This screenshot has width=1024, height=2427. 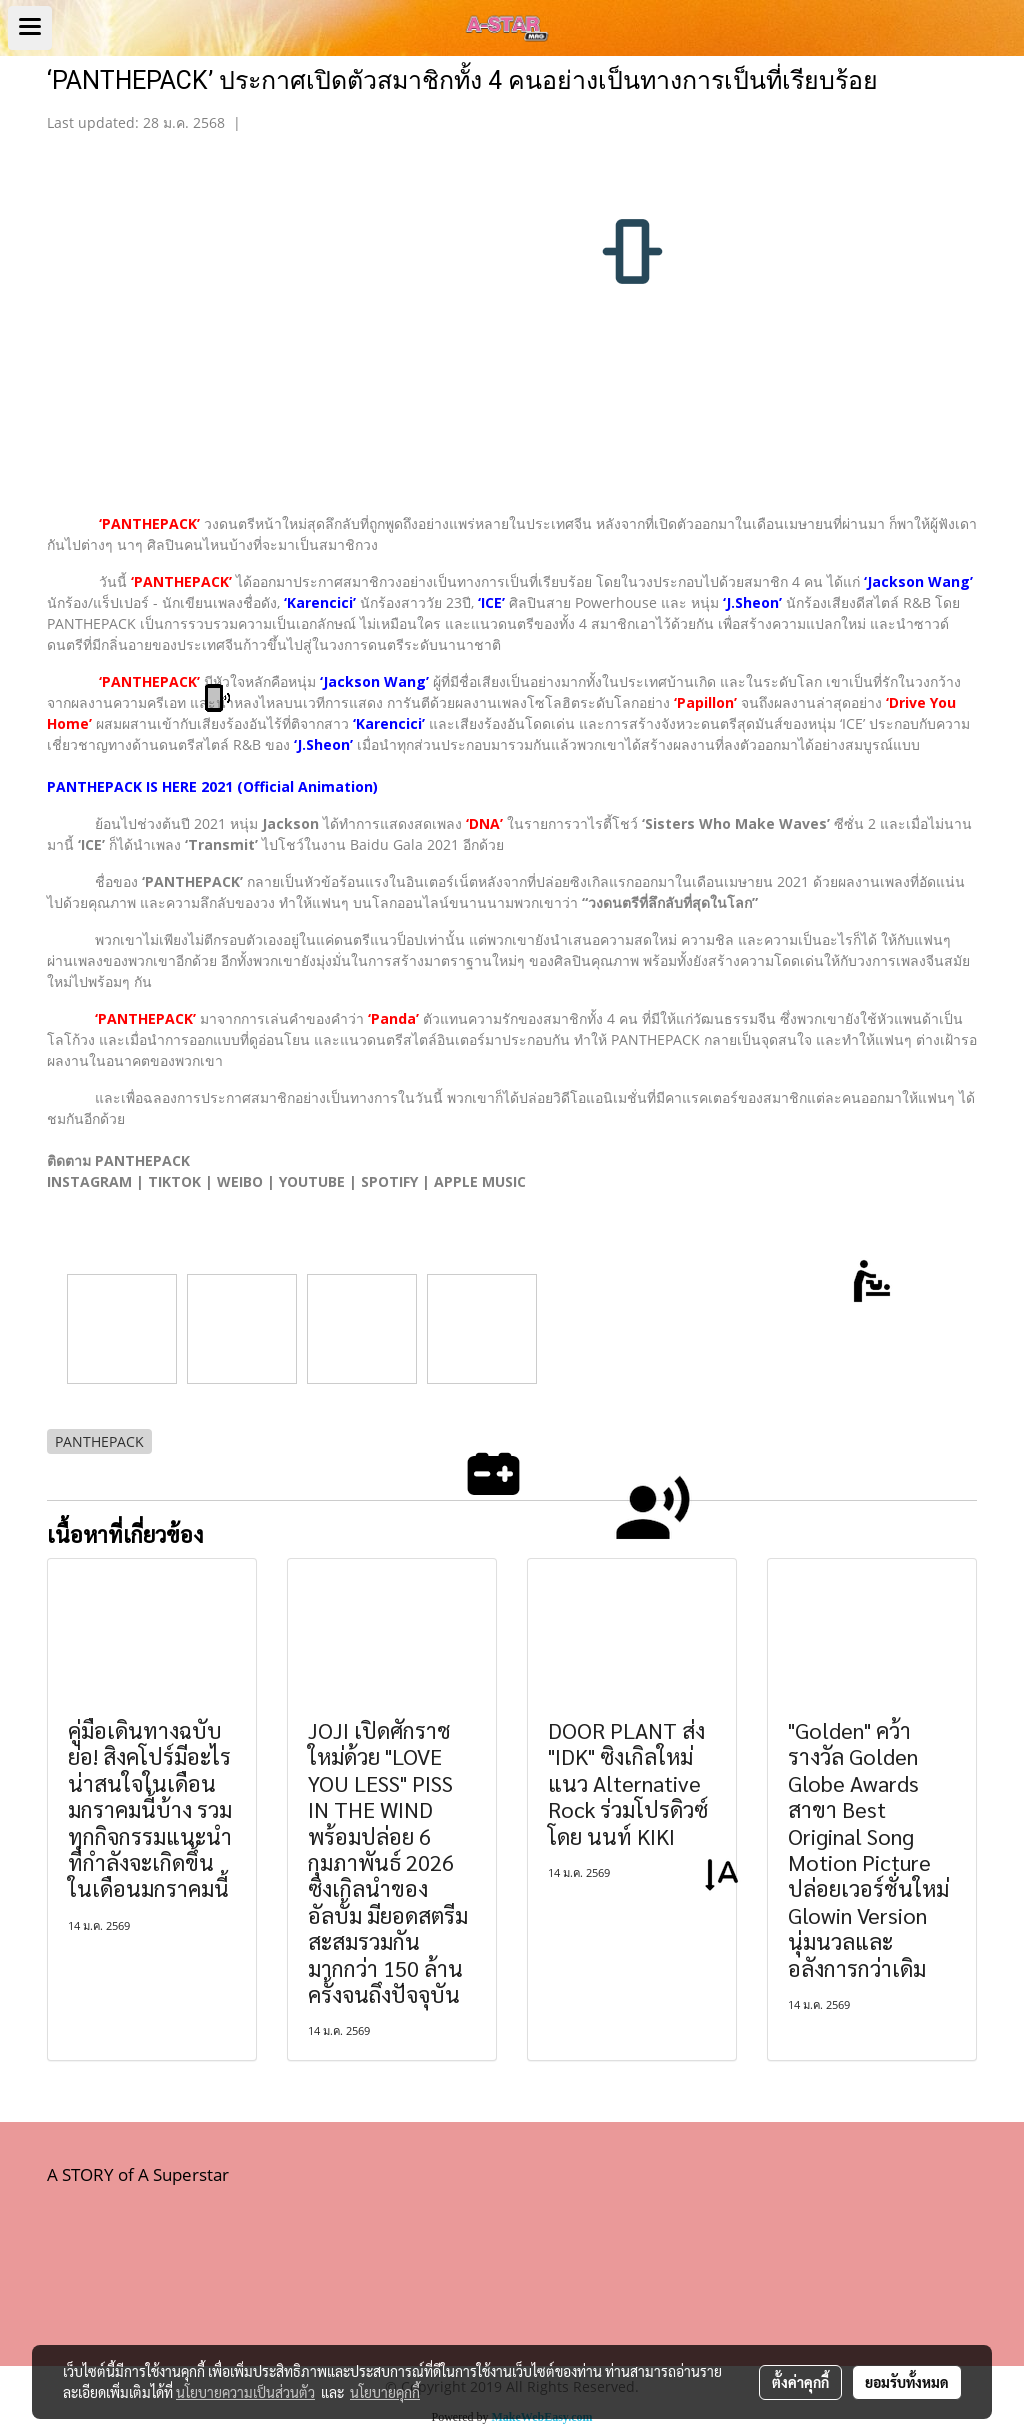 What do you see at coordinates (493, 1475) in the screenshot?
I see `check vehicle battery status` at bounding box center [493, 1475].